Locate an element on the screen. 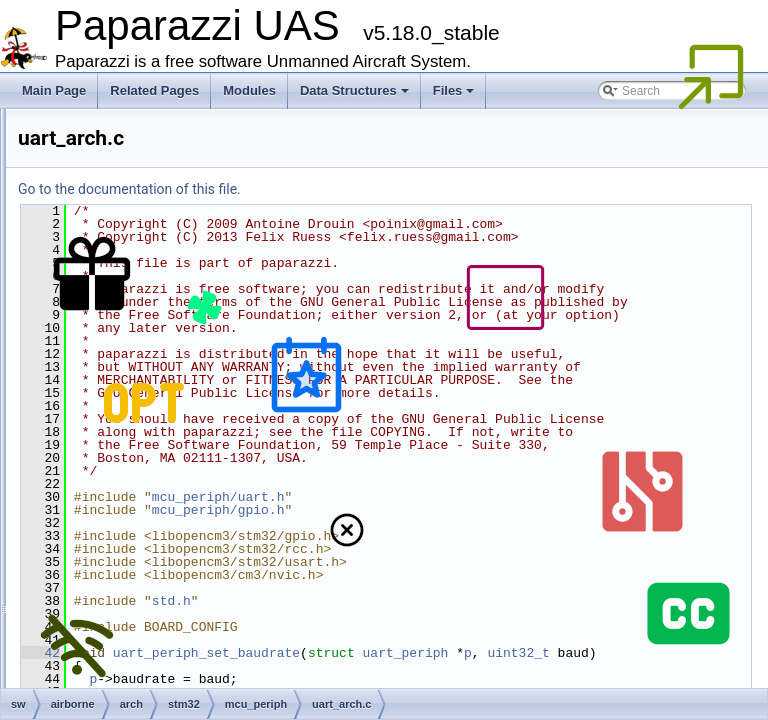  send an HTTP OPTIONS request is located at coordinates (144, 403).